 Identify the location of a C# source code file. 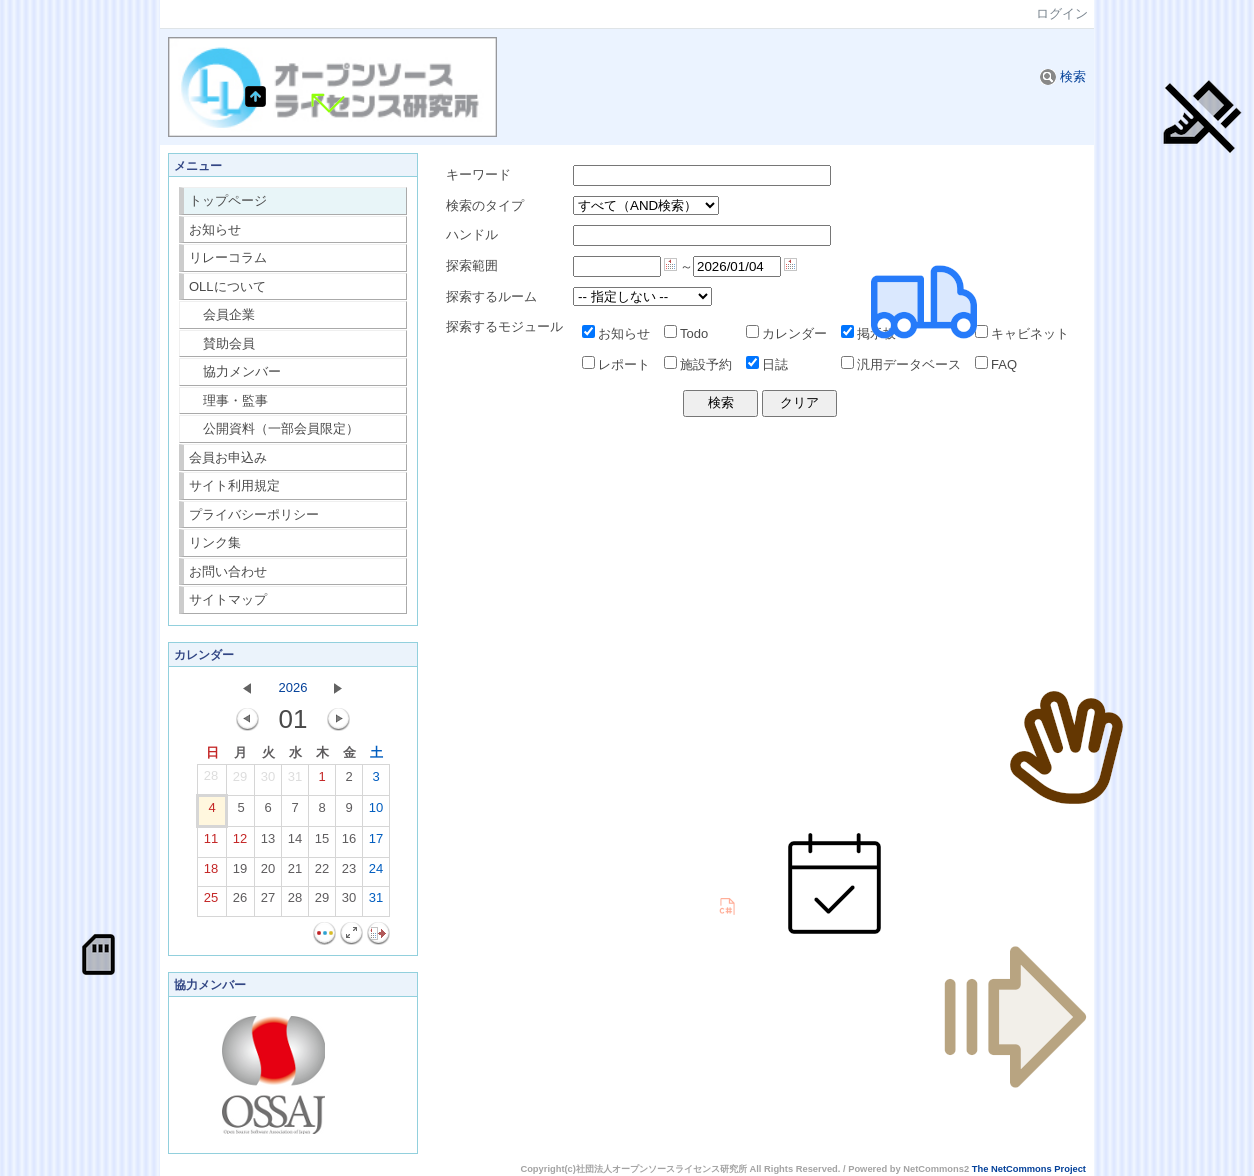
(727, 906).